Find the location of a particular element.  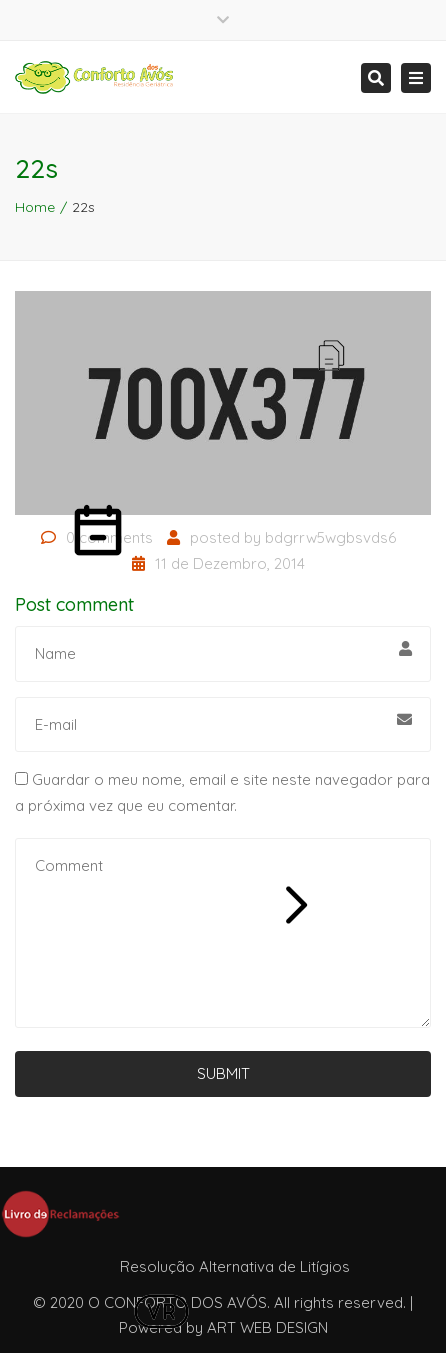

access virtual reality mode or settings is located at coordinates (161, 1311).